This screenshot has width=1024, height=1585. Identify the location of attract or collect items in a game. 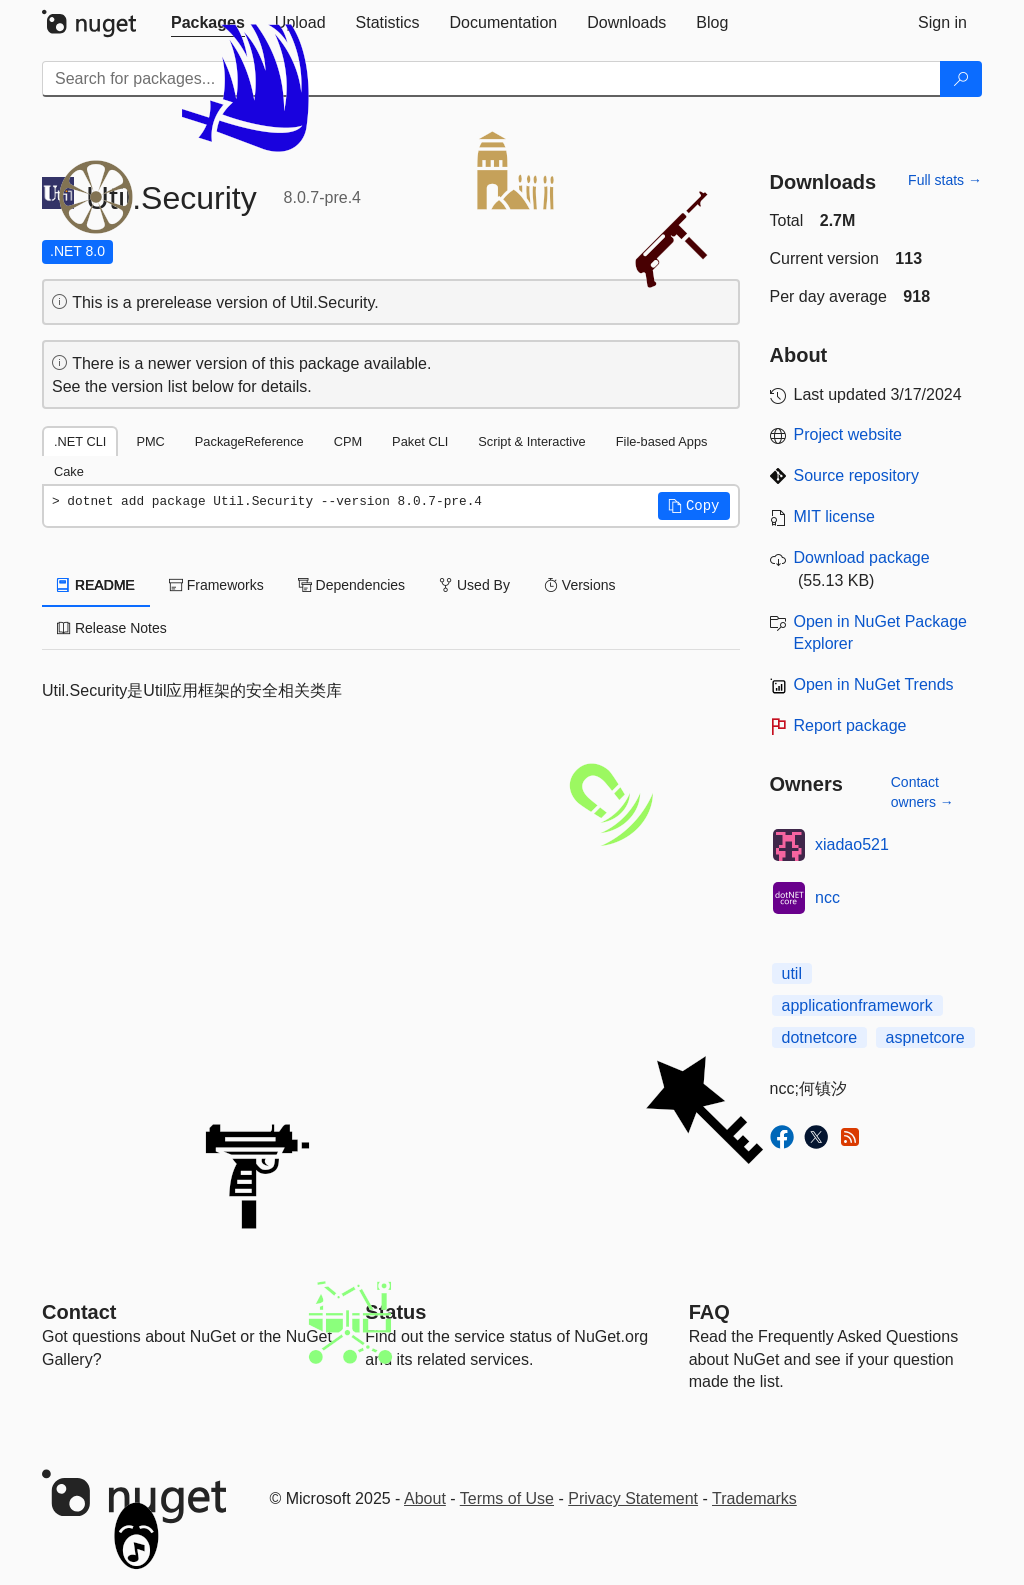
(611, 804).